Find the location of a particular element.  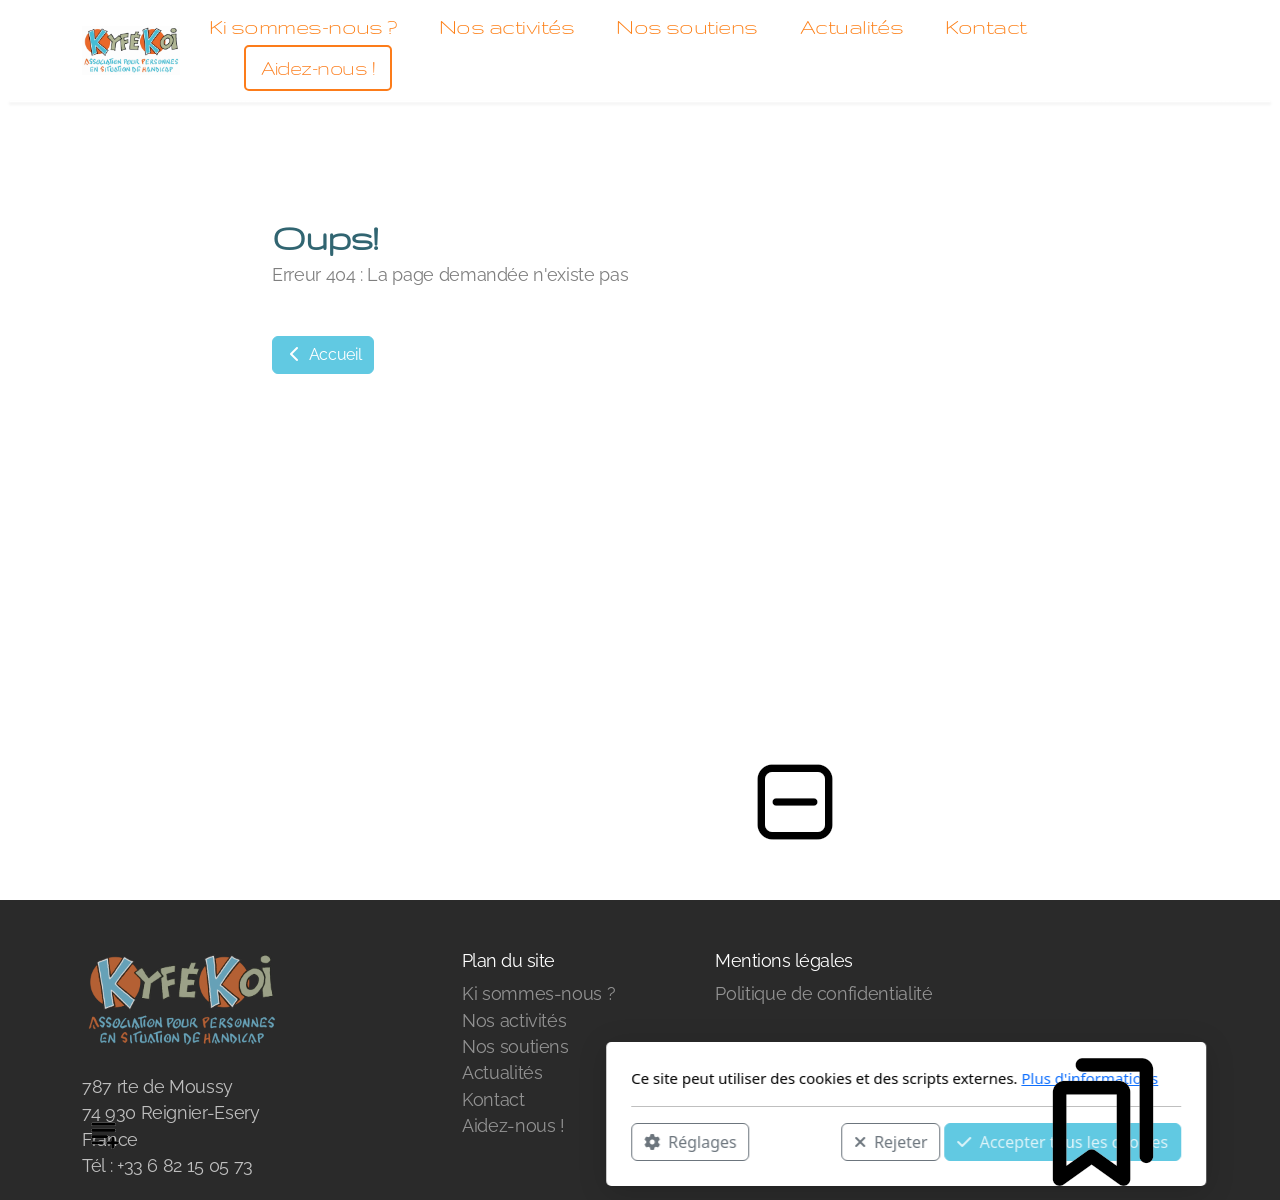

flat dry laundry care instruction is located at coordinates (795, 802).